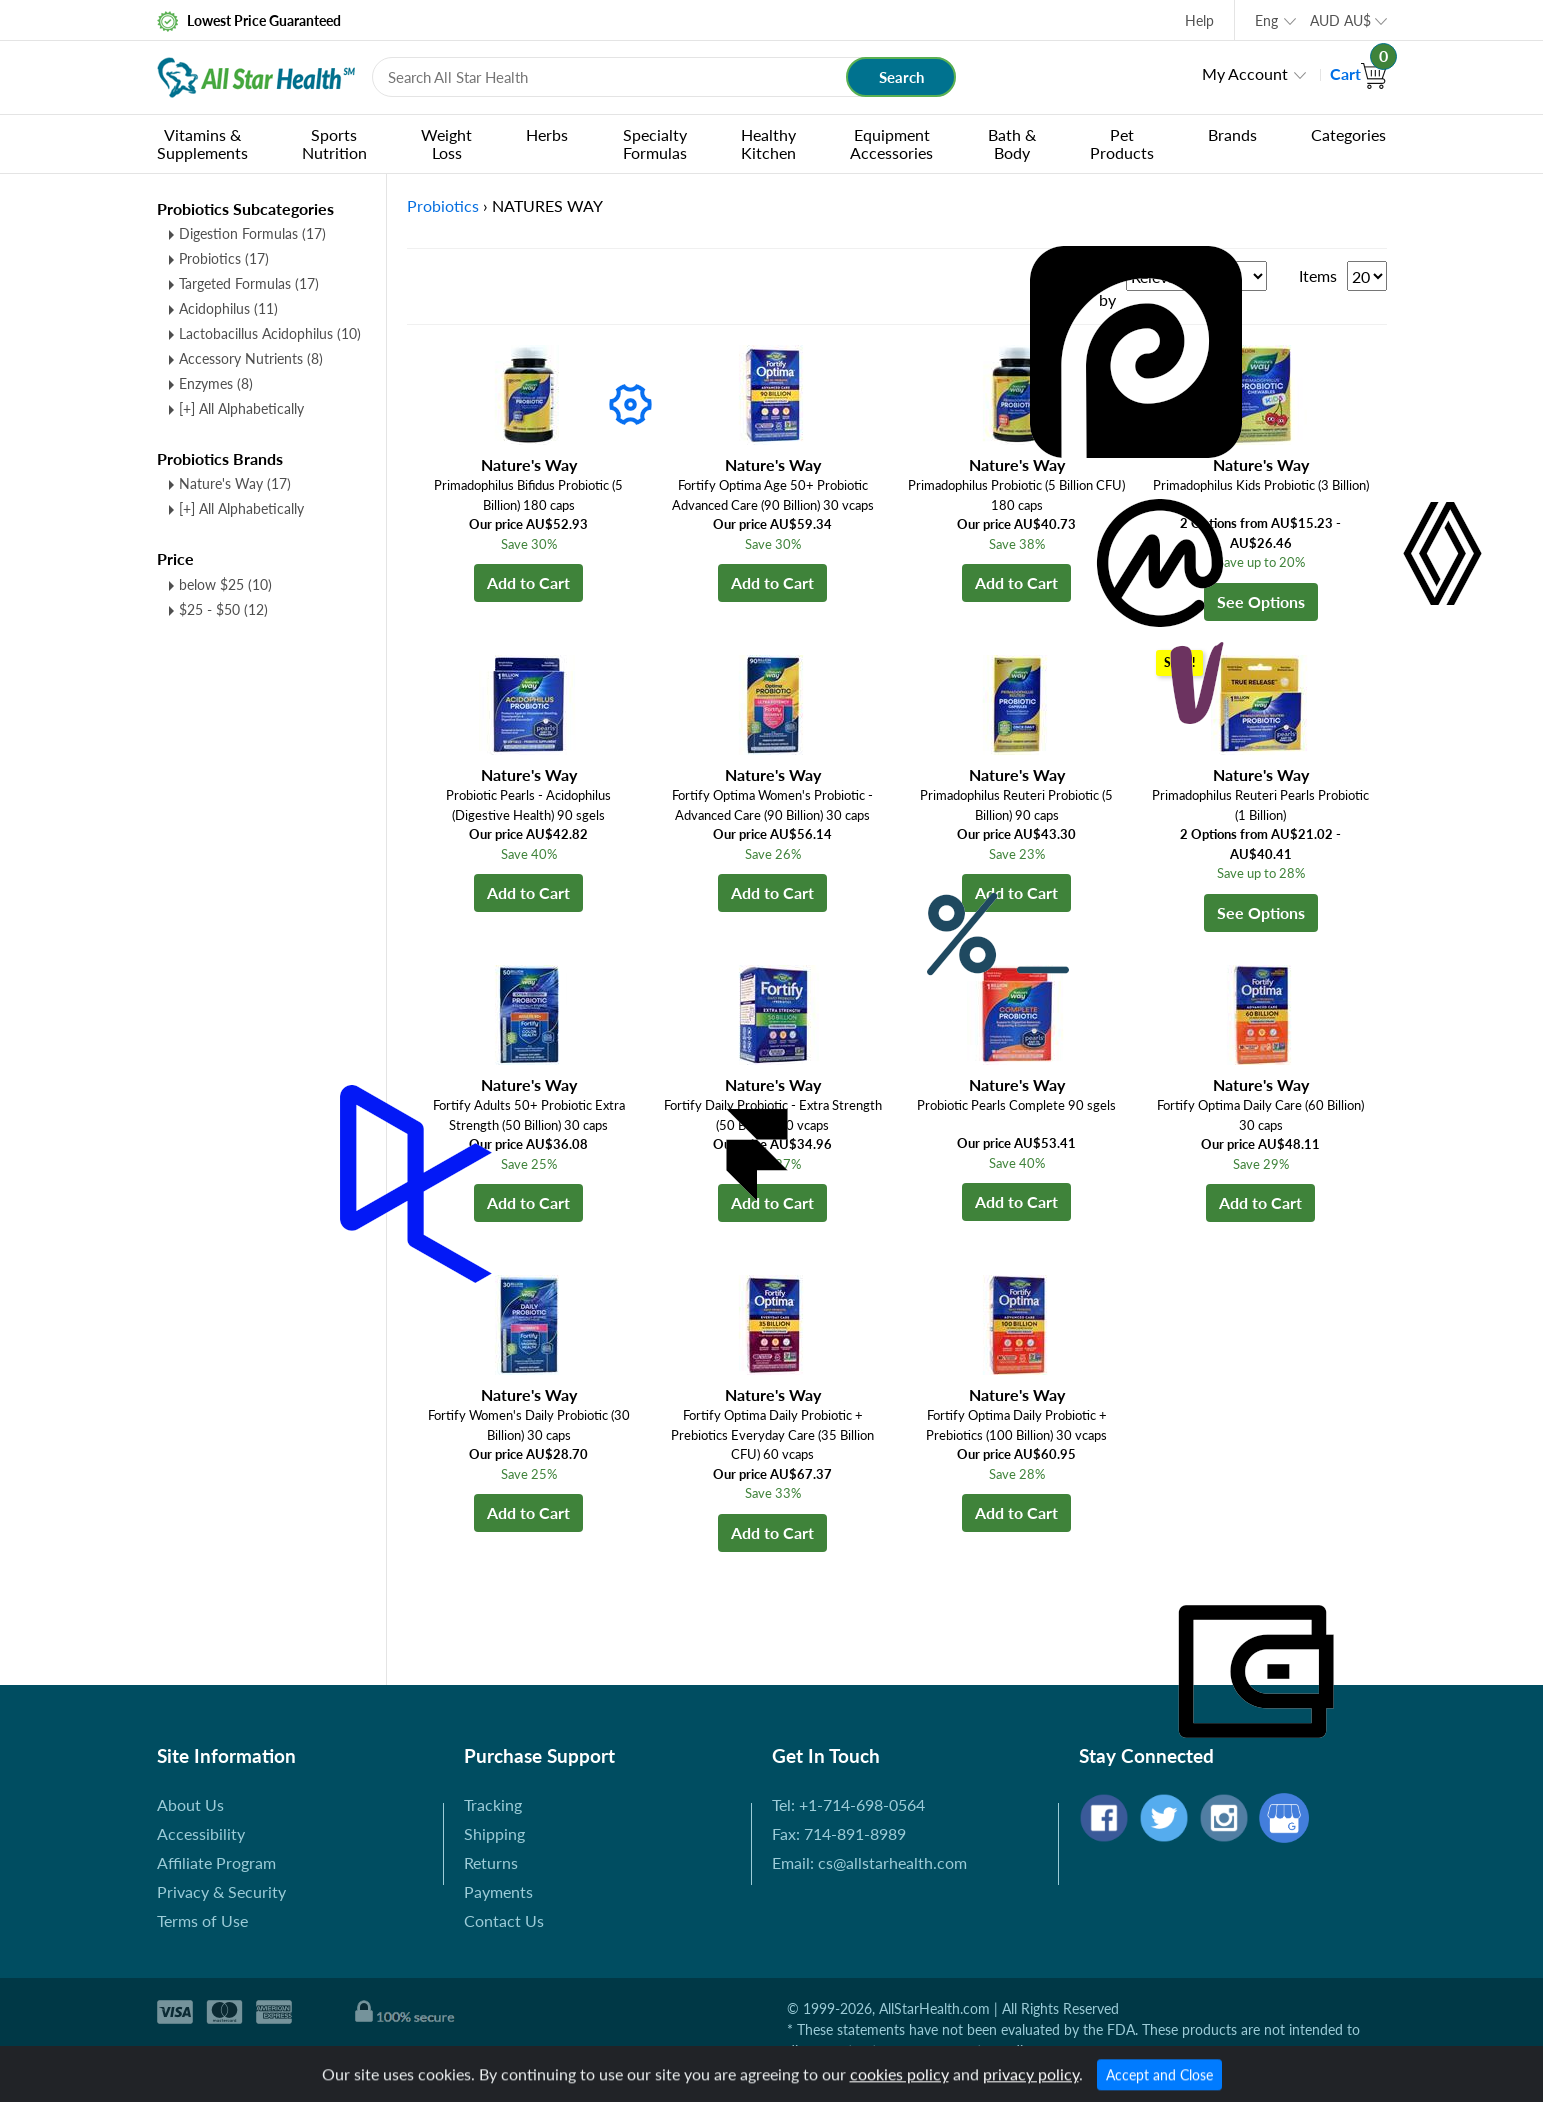  Describe the element at coordinates (416, 1184) in the screenshot. I see `open the DataCamp app` at that location.